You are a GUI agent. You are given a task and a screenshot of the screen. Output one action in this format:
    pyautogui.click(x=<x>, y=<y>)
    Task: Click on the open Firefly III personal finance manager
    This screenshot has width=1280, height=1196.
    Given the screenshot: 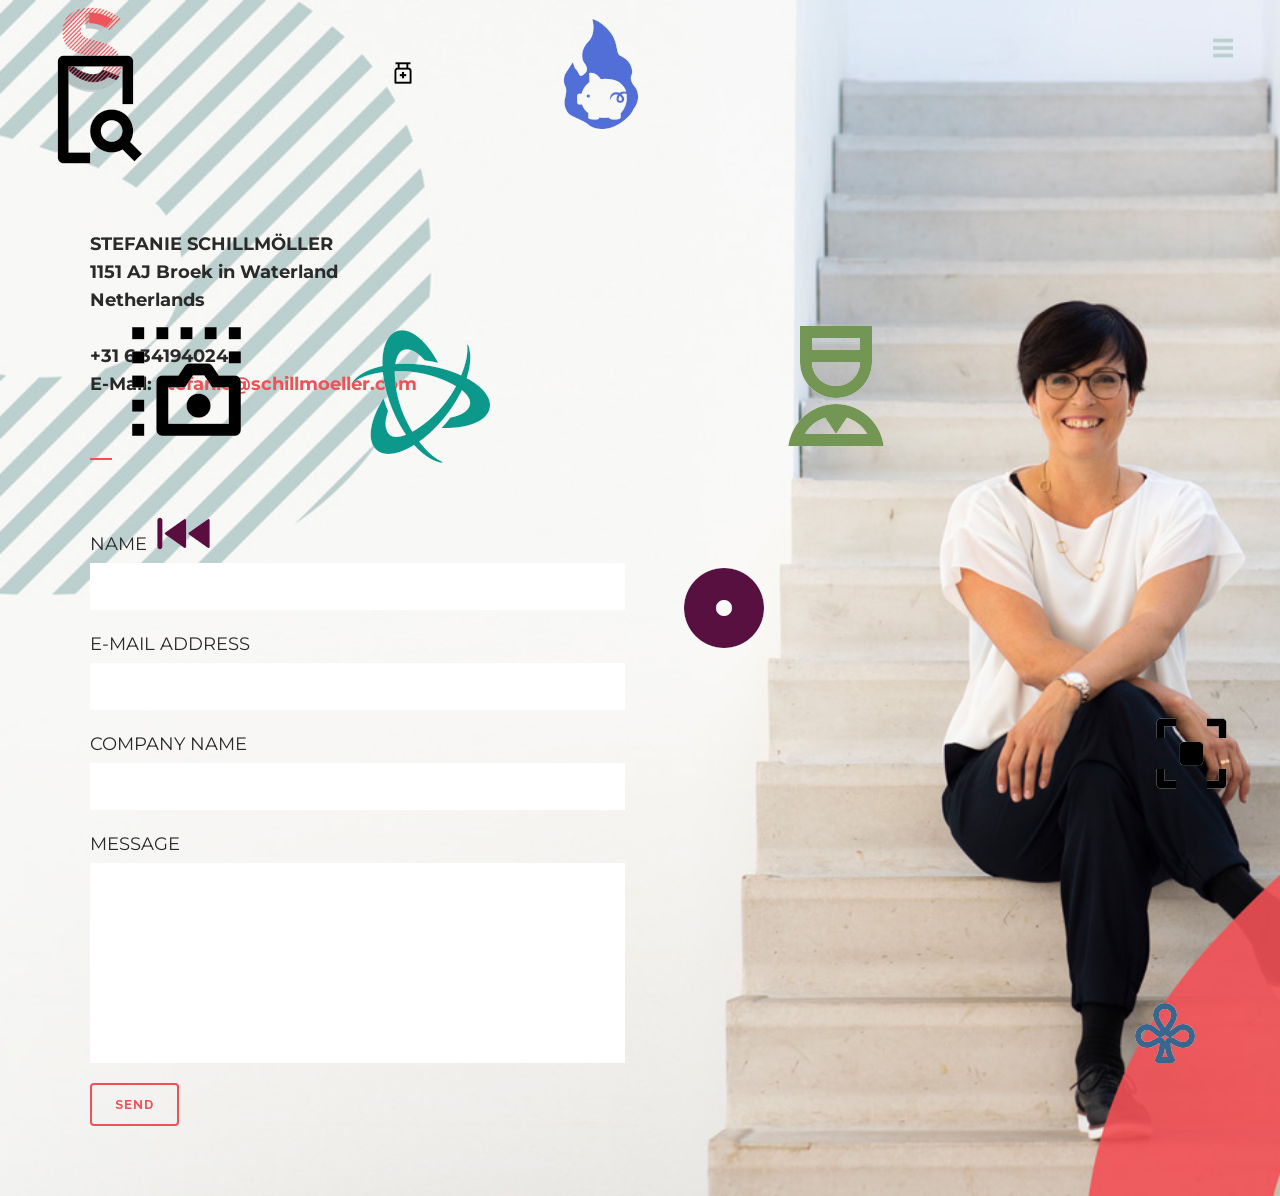 What is the action you would take?
    pyautogui.click(x=601, y=74)
    